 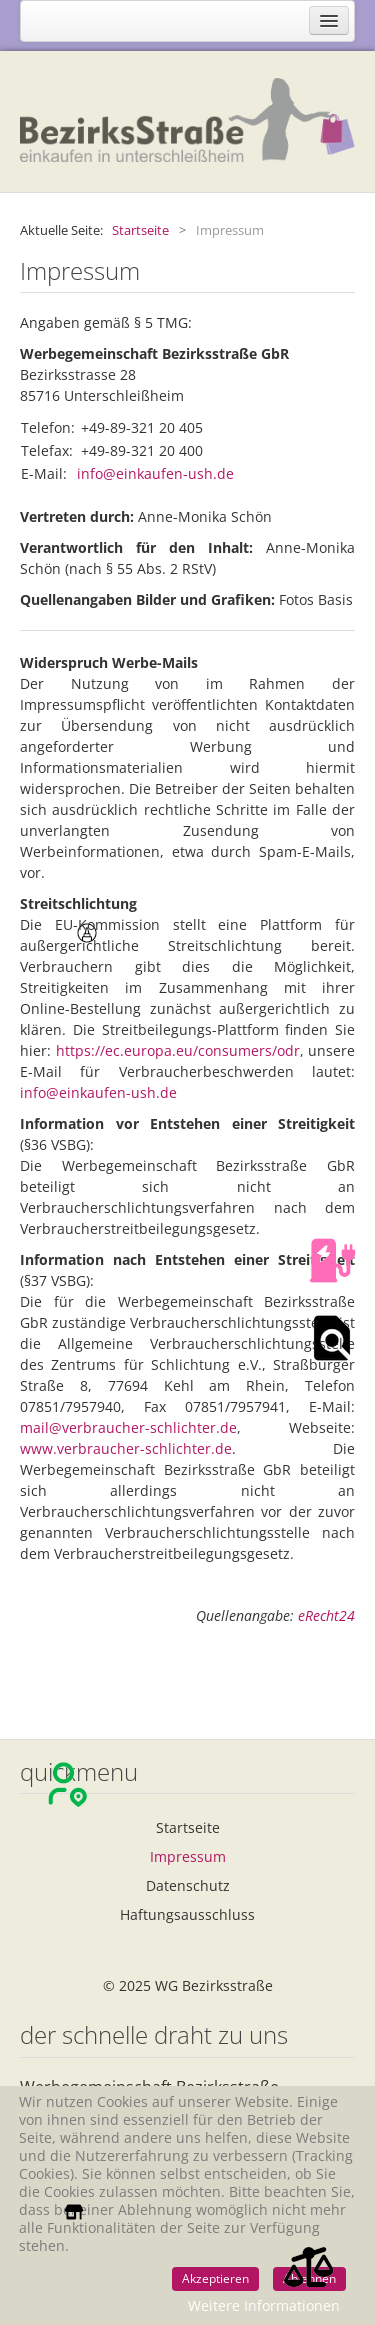 I want to click on search within the current document, so click(x=332, y=1338).